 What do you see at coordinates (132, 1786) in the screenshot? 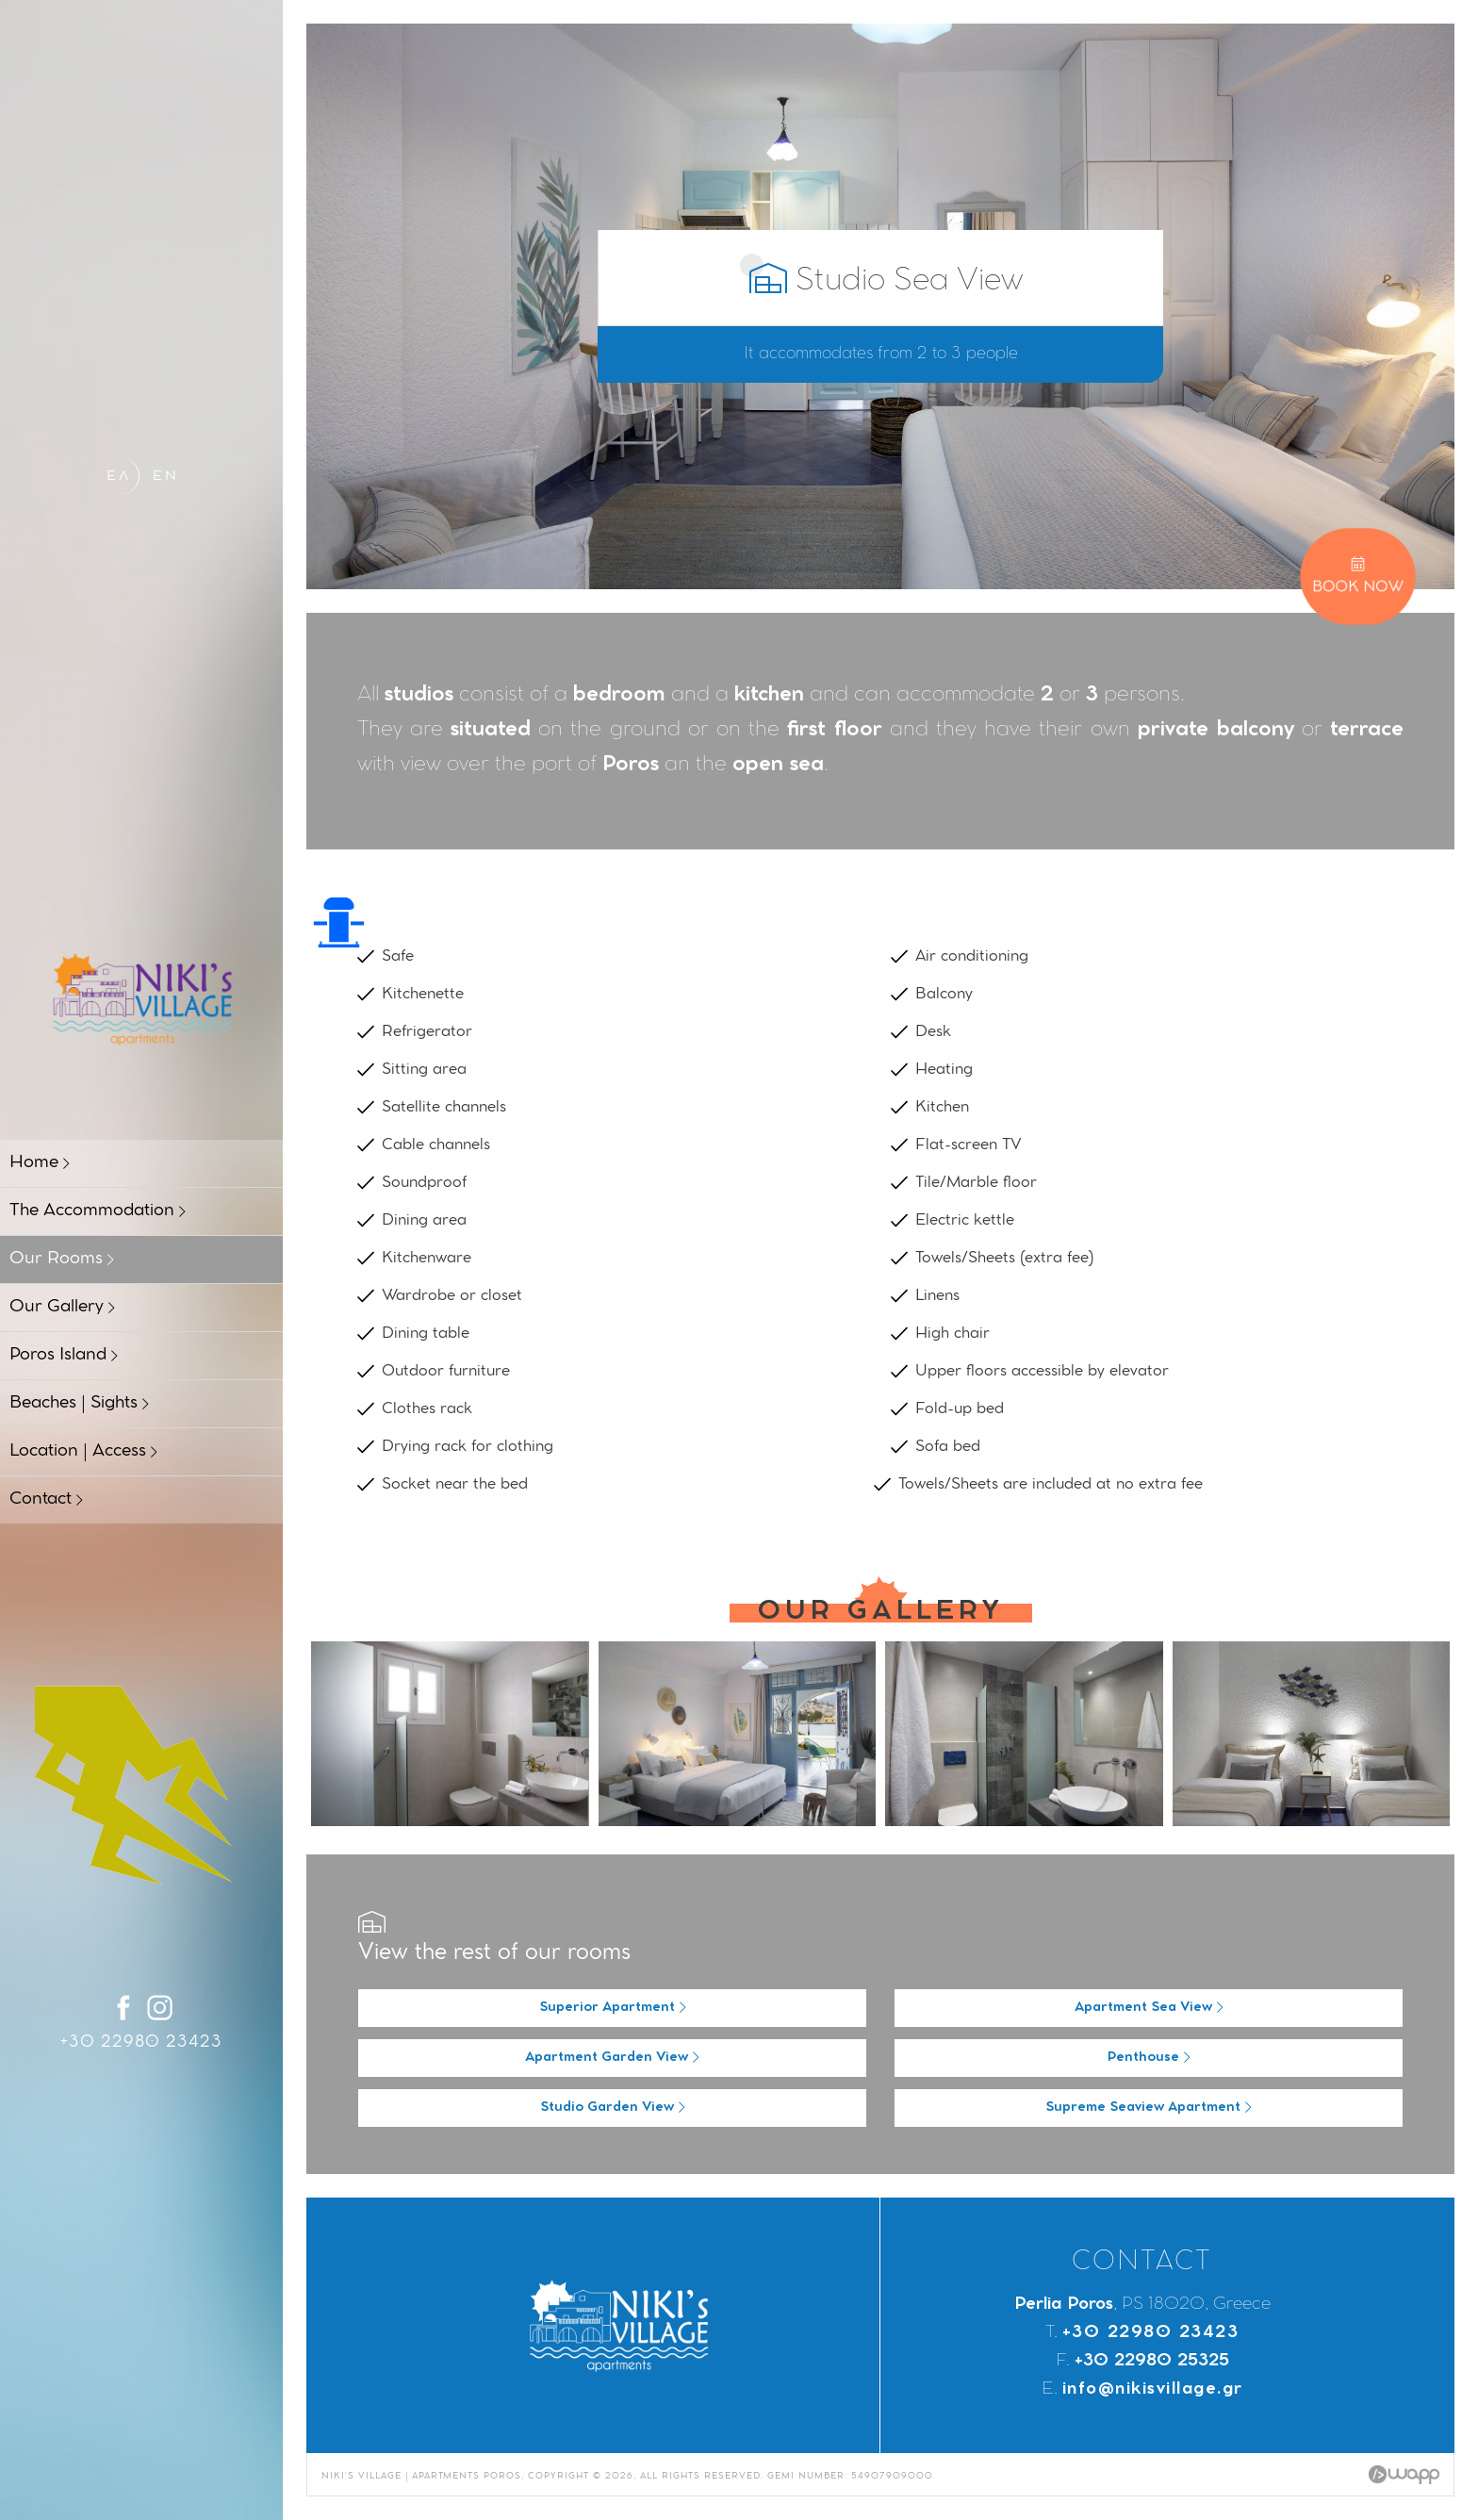
I see `indicates a severe thunderstorm warning` at bounding box center [132, 1786].